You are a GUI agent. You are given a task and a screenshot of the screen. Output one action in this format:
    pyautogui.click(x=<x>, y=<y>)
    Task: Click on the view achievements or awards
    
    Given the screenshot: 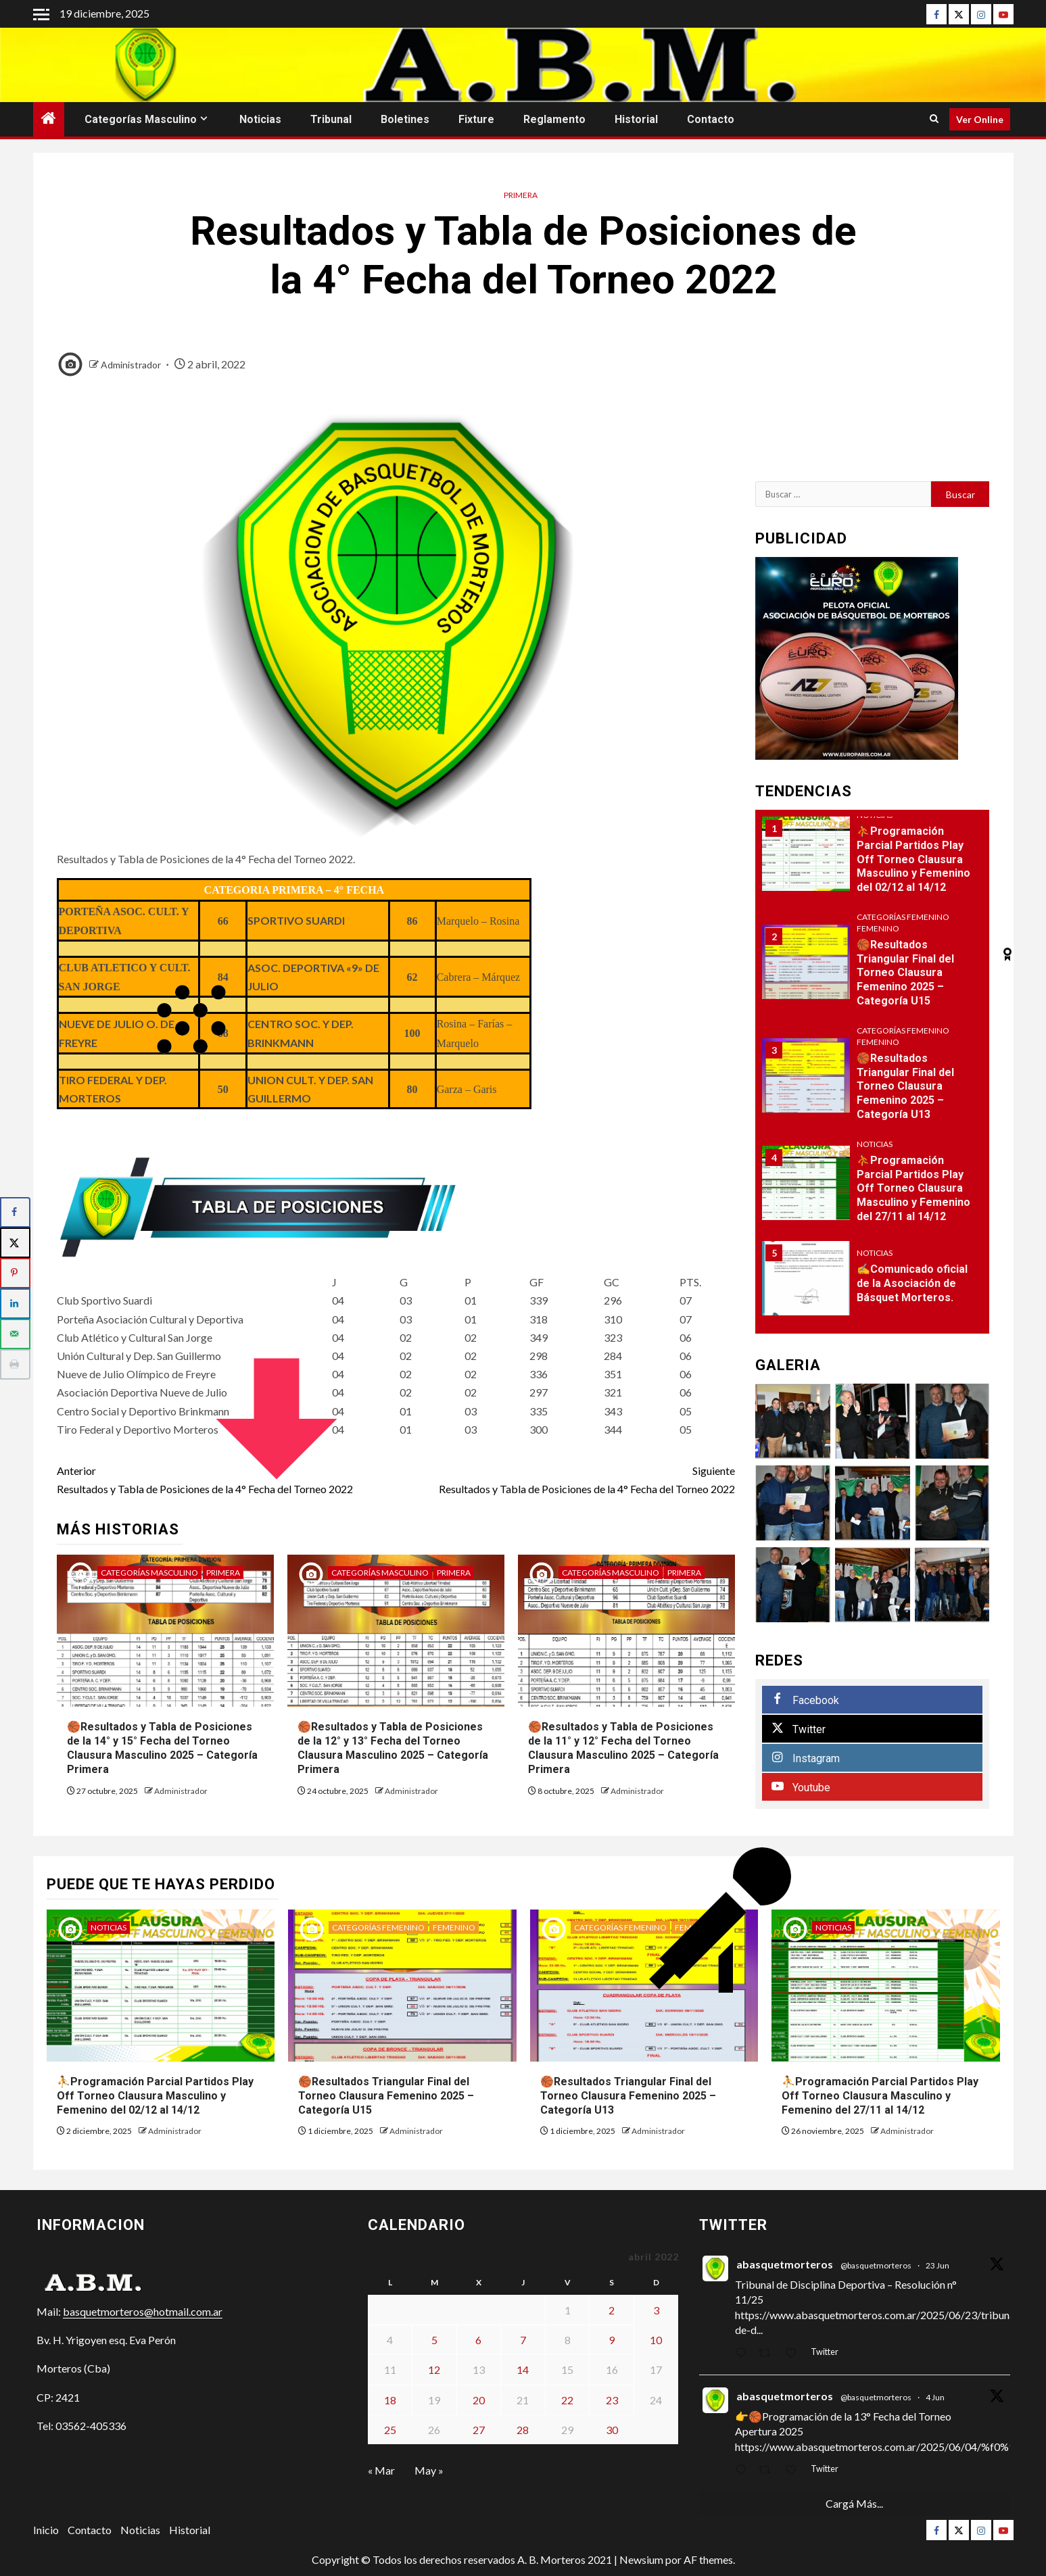 What is the action you would take?
    pyautogui.click(x=1007, y=954)
    